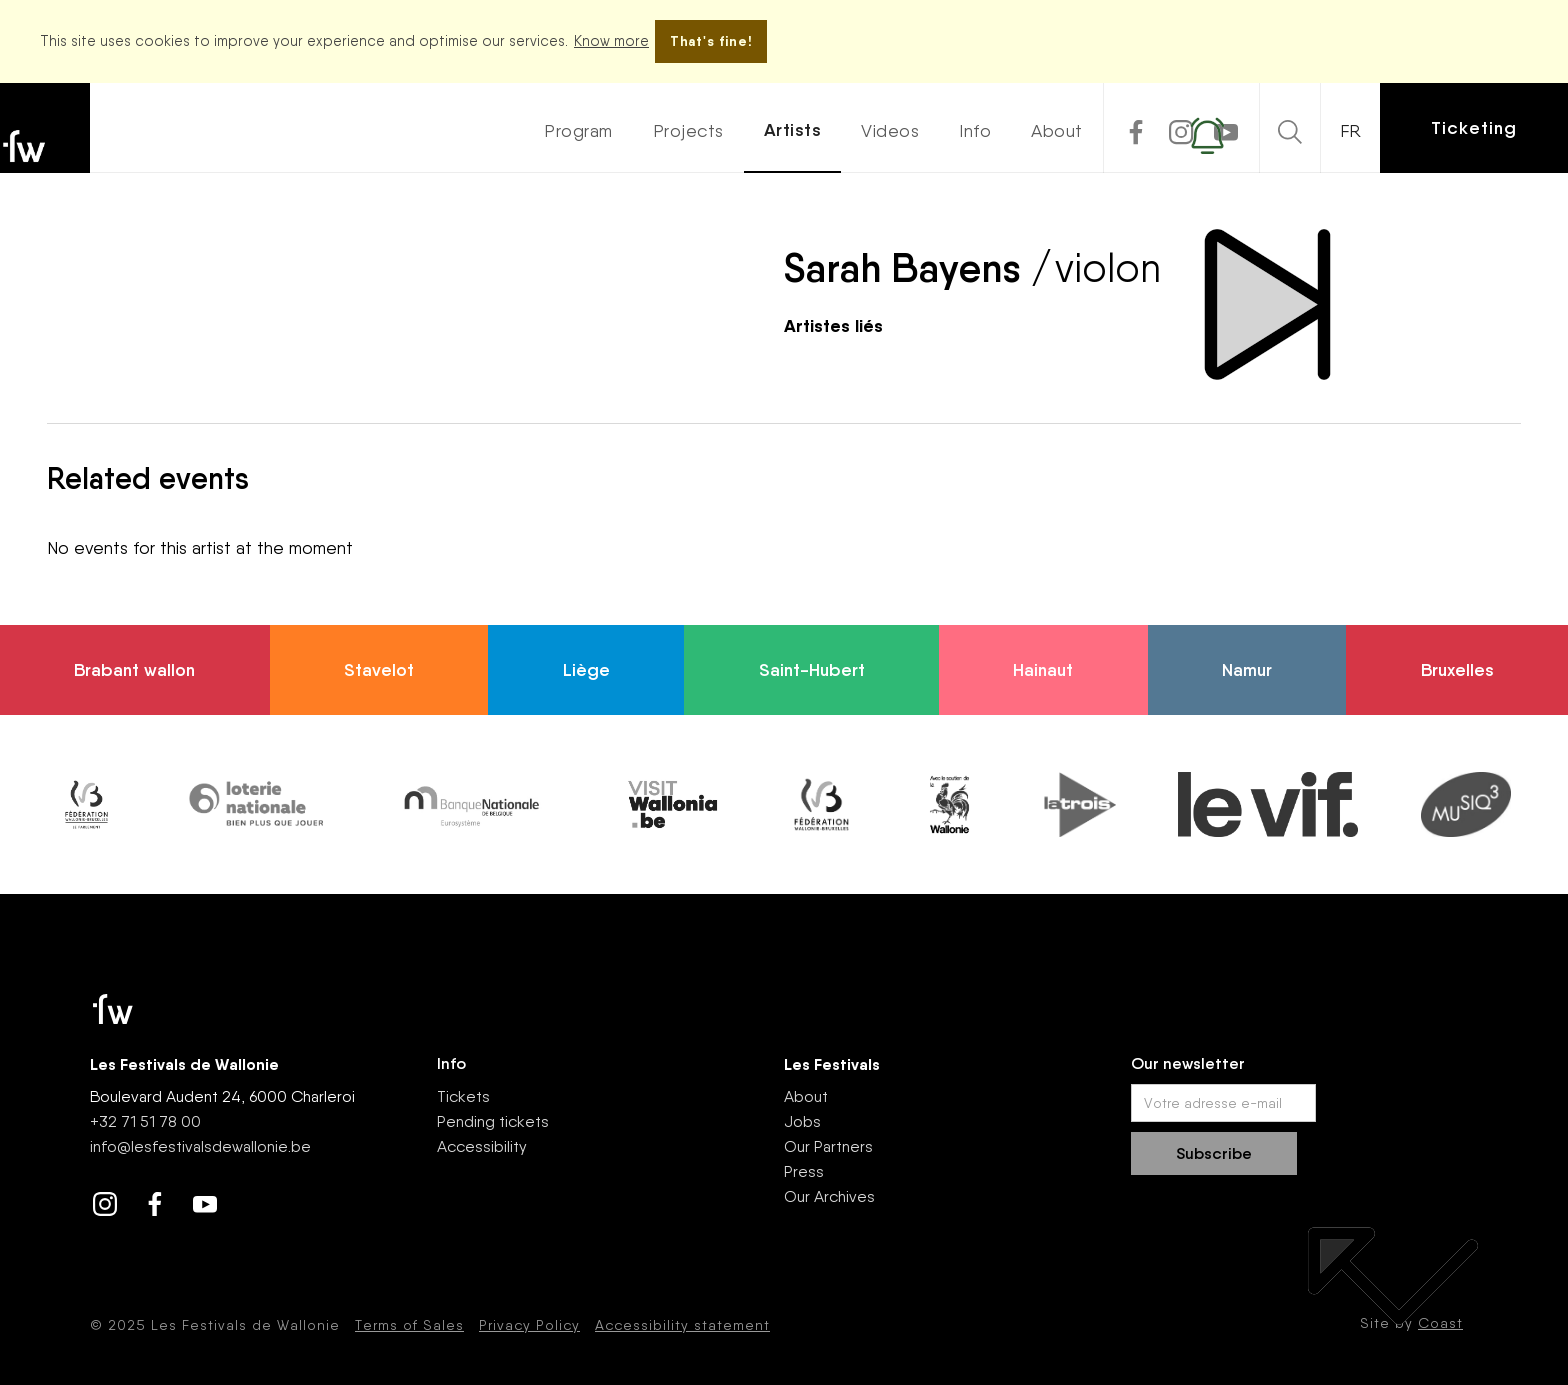  I want to click on indicates new notifications or alerts, so click(1207, 136).